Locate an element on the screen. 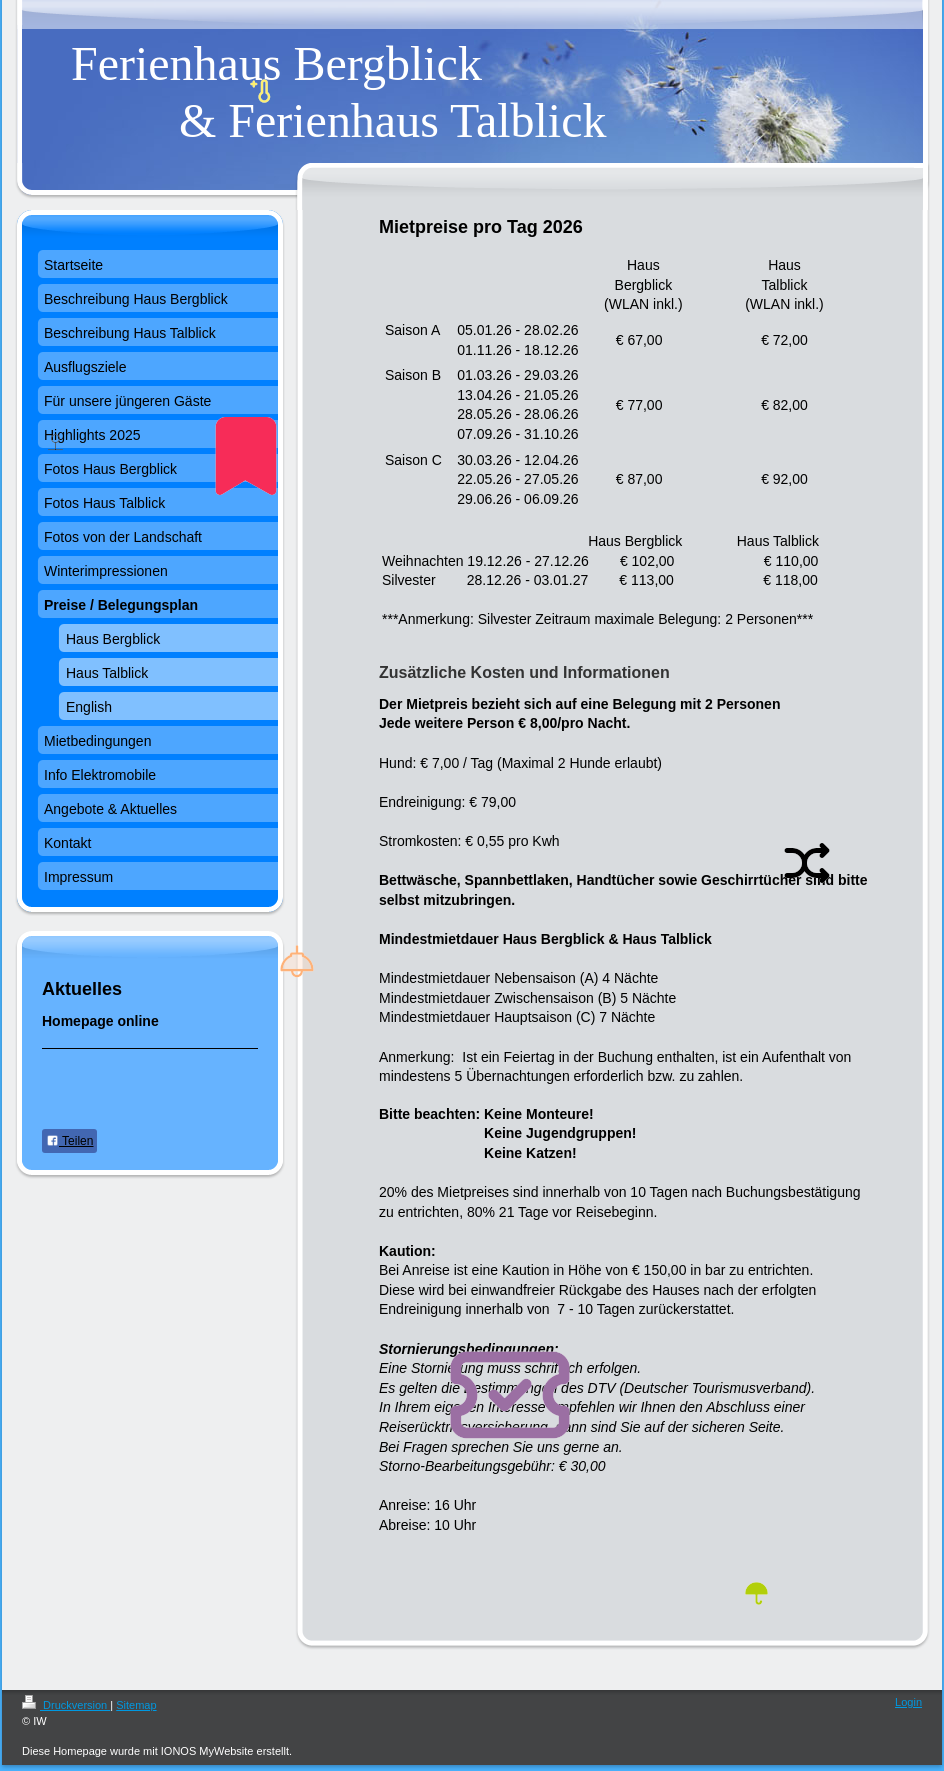 This screenshot has height=1771, width=944. confirmed ticket or booking is located at coordinates (510, 1395).